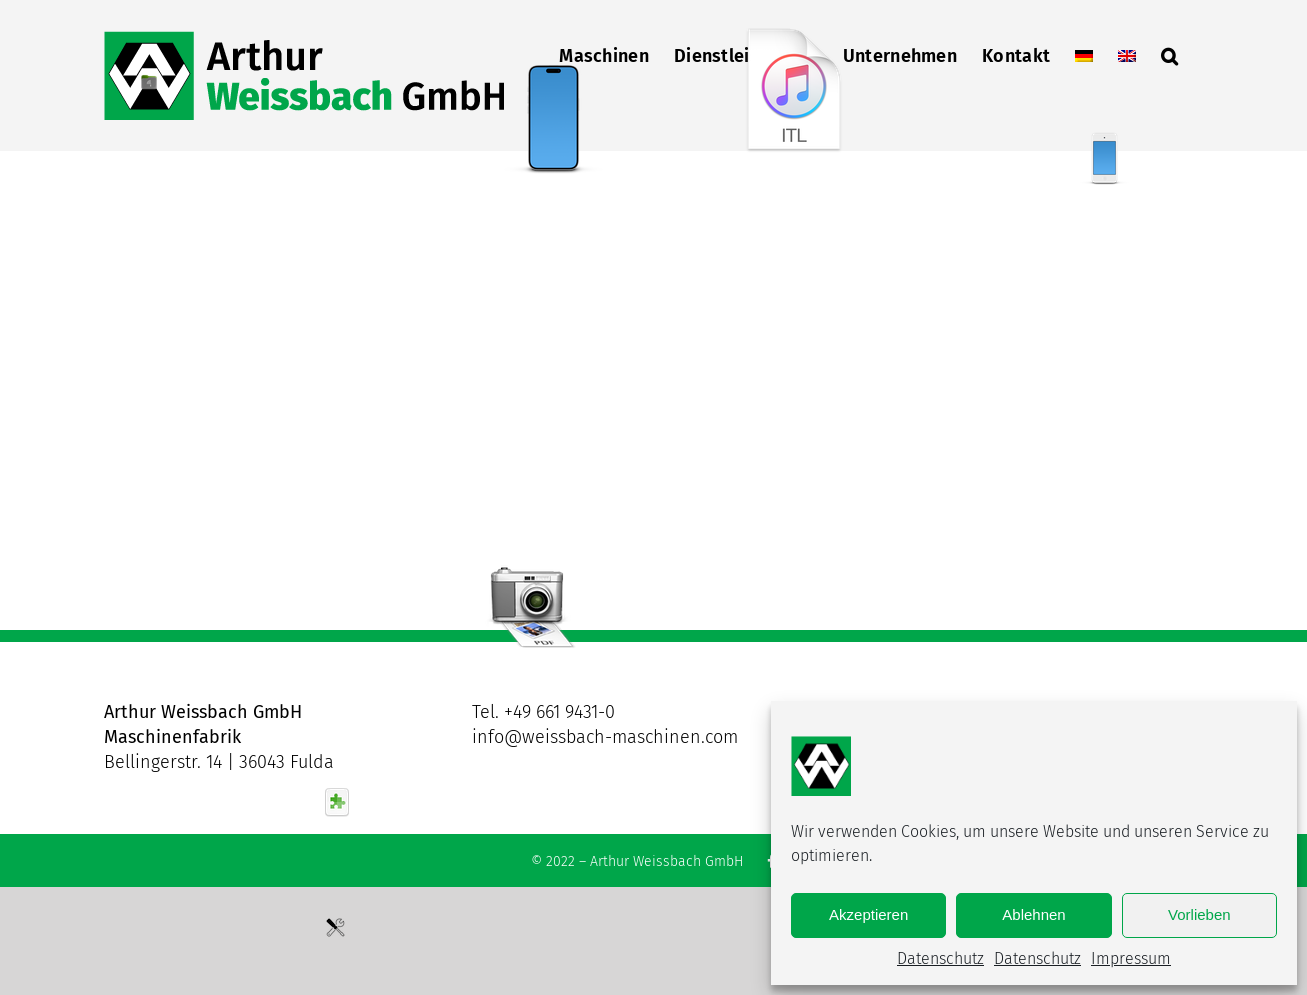 This screenshot has width=1307, height=995. What do you see at coordinates (527, 608) in the screenshot?
I see `convert scanned images to PDF format` at bounding box center [527, 608].